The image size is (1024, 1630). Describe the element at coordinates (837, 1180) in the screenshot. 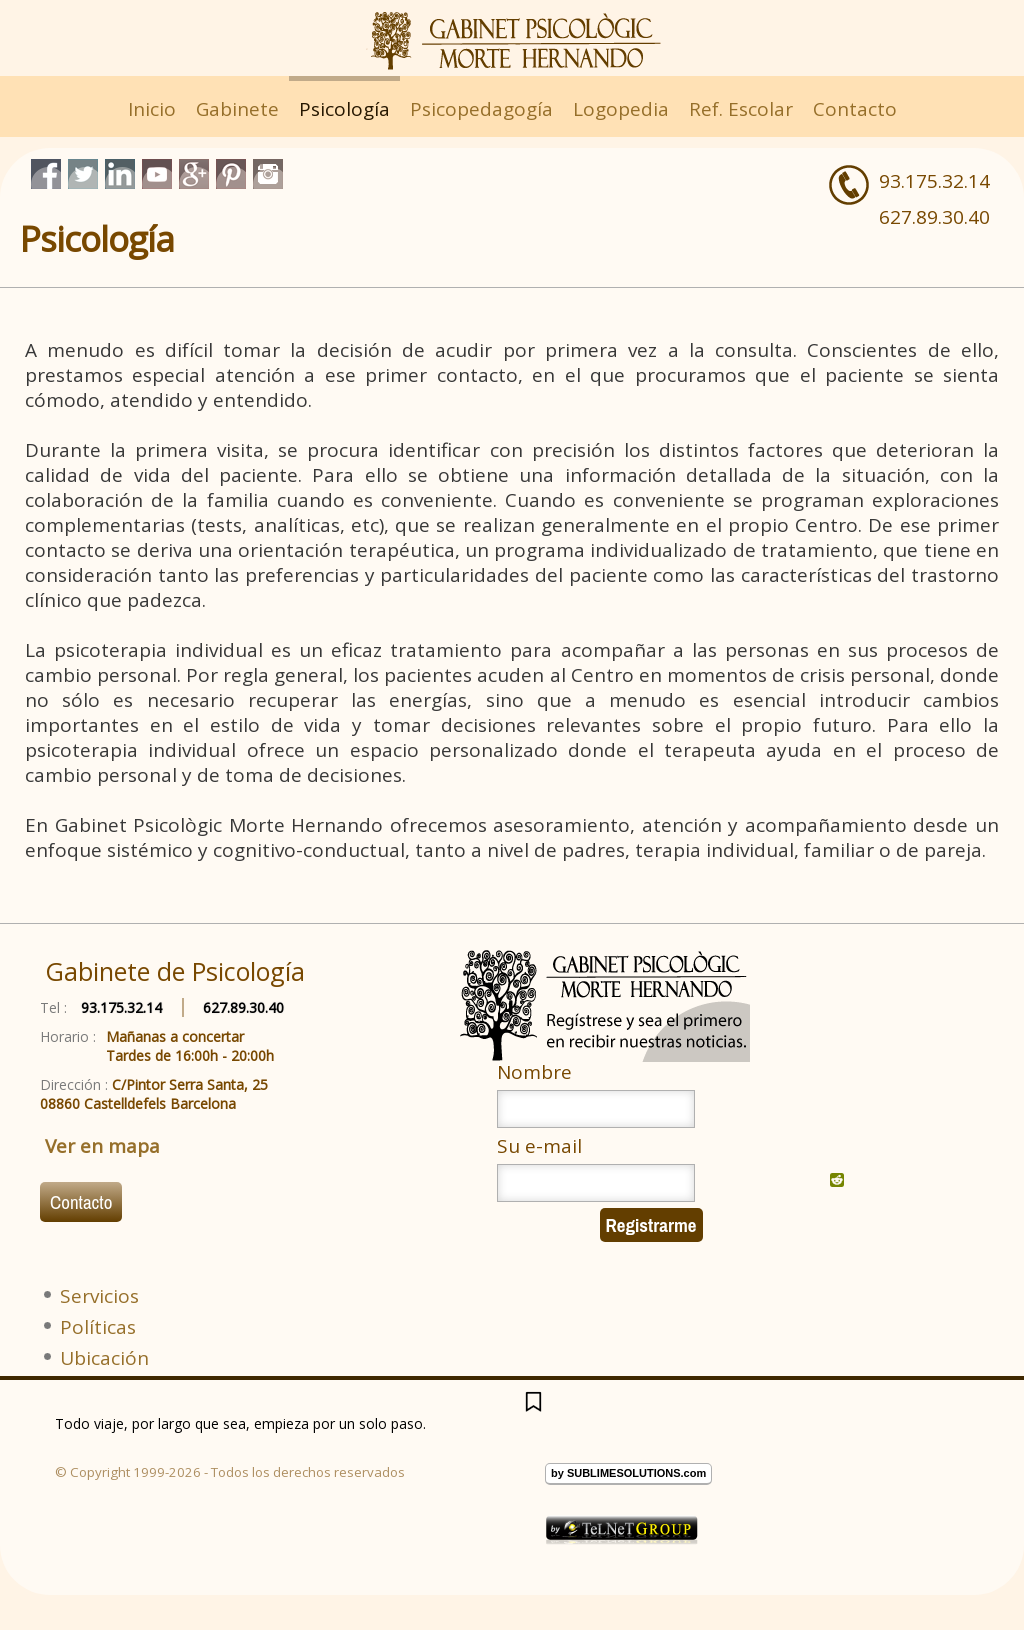

I see `open Reddit app` at that location.